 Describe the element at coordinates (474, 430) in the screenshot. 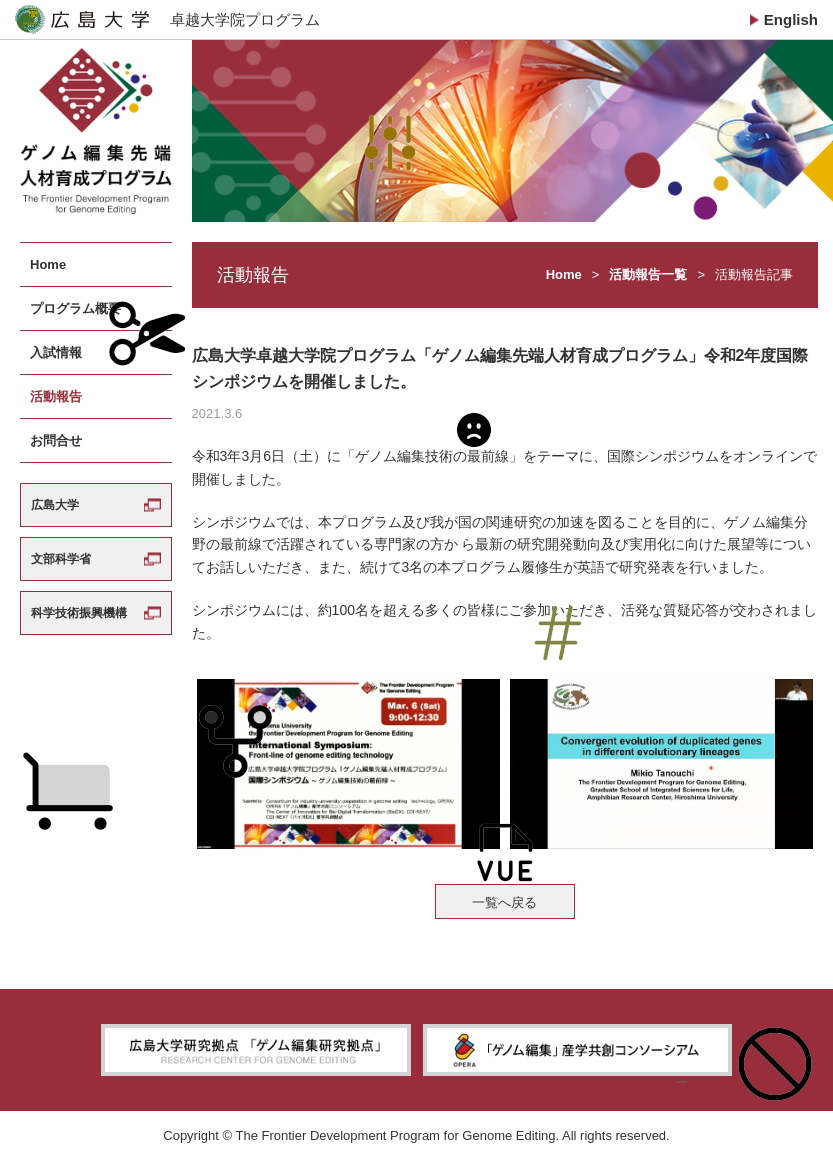

I see `indicates negative feedback or dissatisfaction` at that location.